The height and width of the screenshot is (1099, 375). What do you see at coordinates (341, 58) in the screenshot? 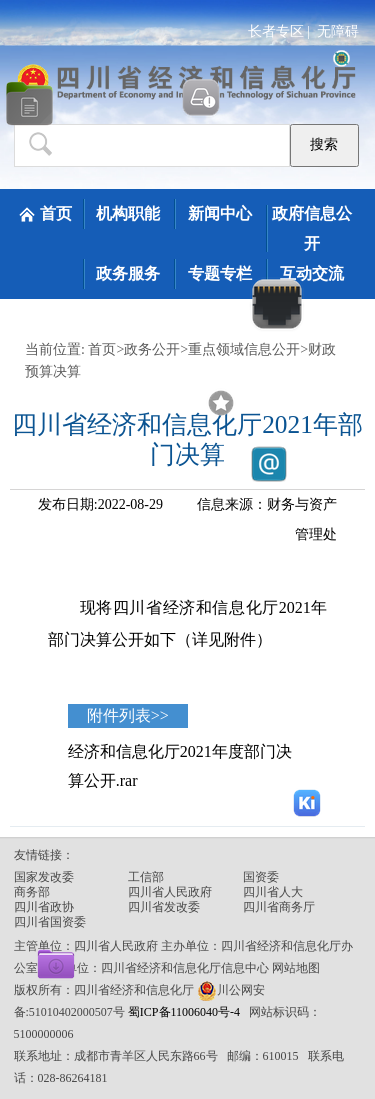
I see `access system driver settings` at bounding box center [341, 58].